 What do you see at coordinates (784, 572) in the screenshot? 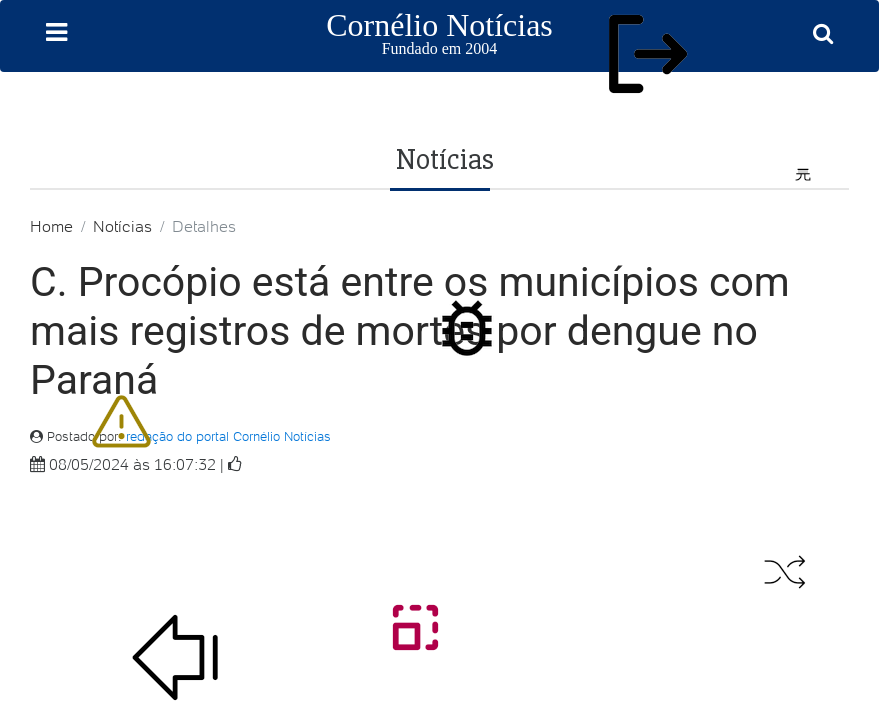
I see `shuffle playlist or queue order` at bounding box center [784, 572].